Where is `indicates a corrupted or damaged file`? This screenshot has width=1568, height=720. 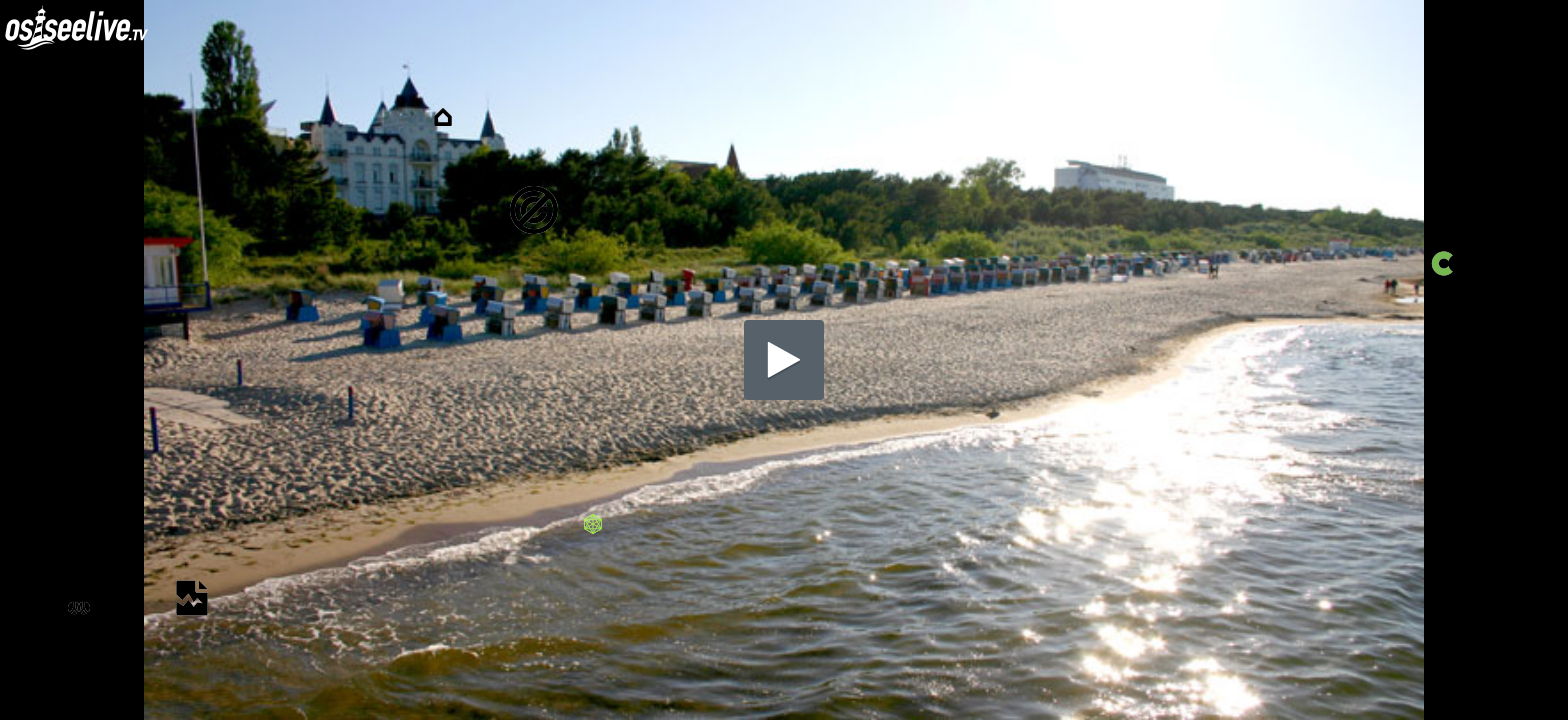
indicates a corrupted or damaged file is located at coordinates (192, 598).